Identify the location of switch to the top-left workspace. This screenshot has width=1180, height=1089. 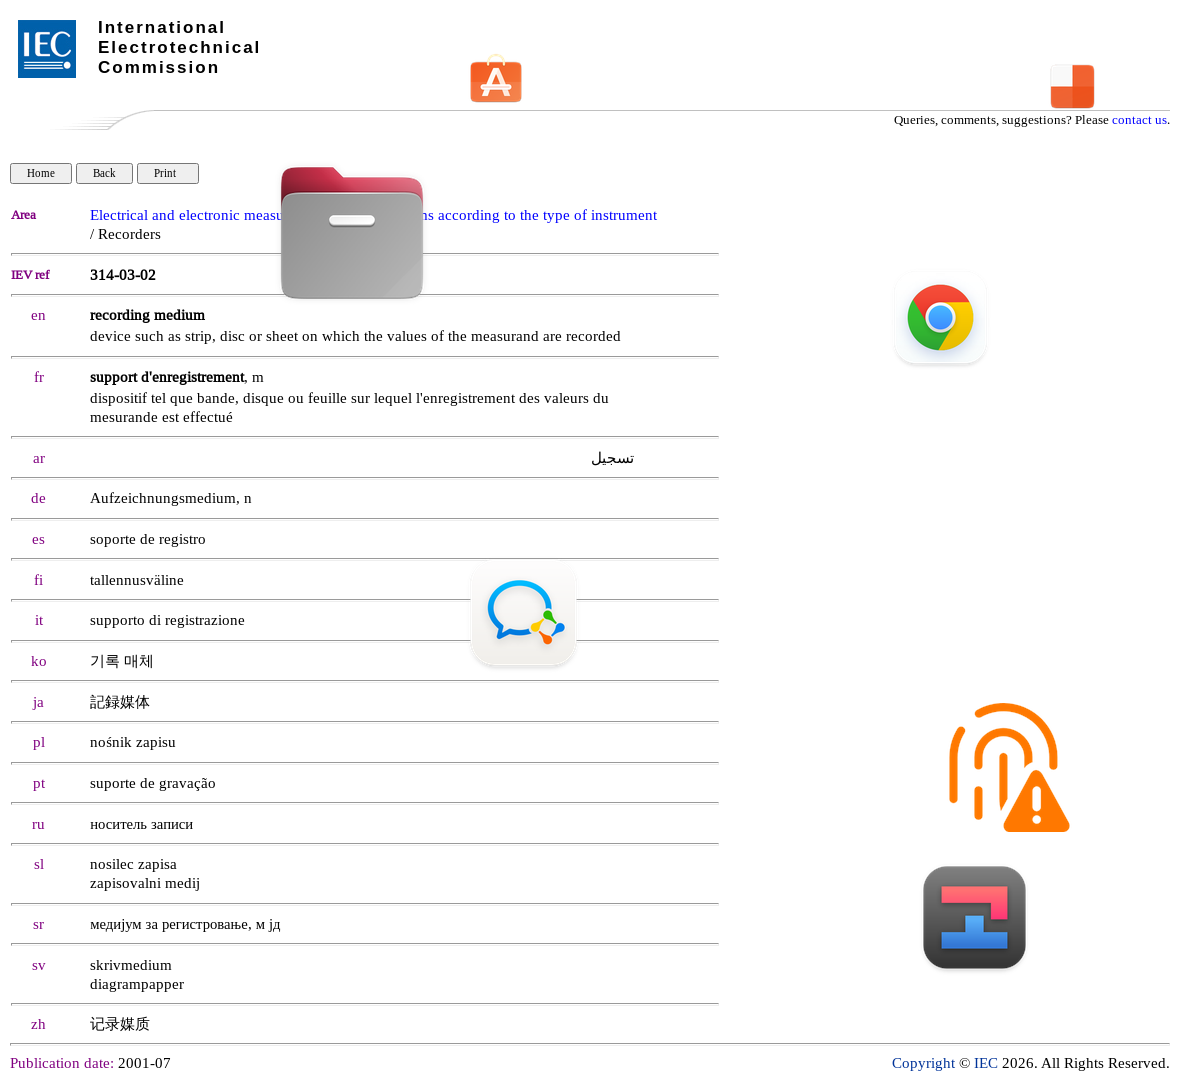
(1072, 86).